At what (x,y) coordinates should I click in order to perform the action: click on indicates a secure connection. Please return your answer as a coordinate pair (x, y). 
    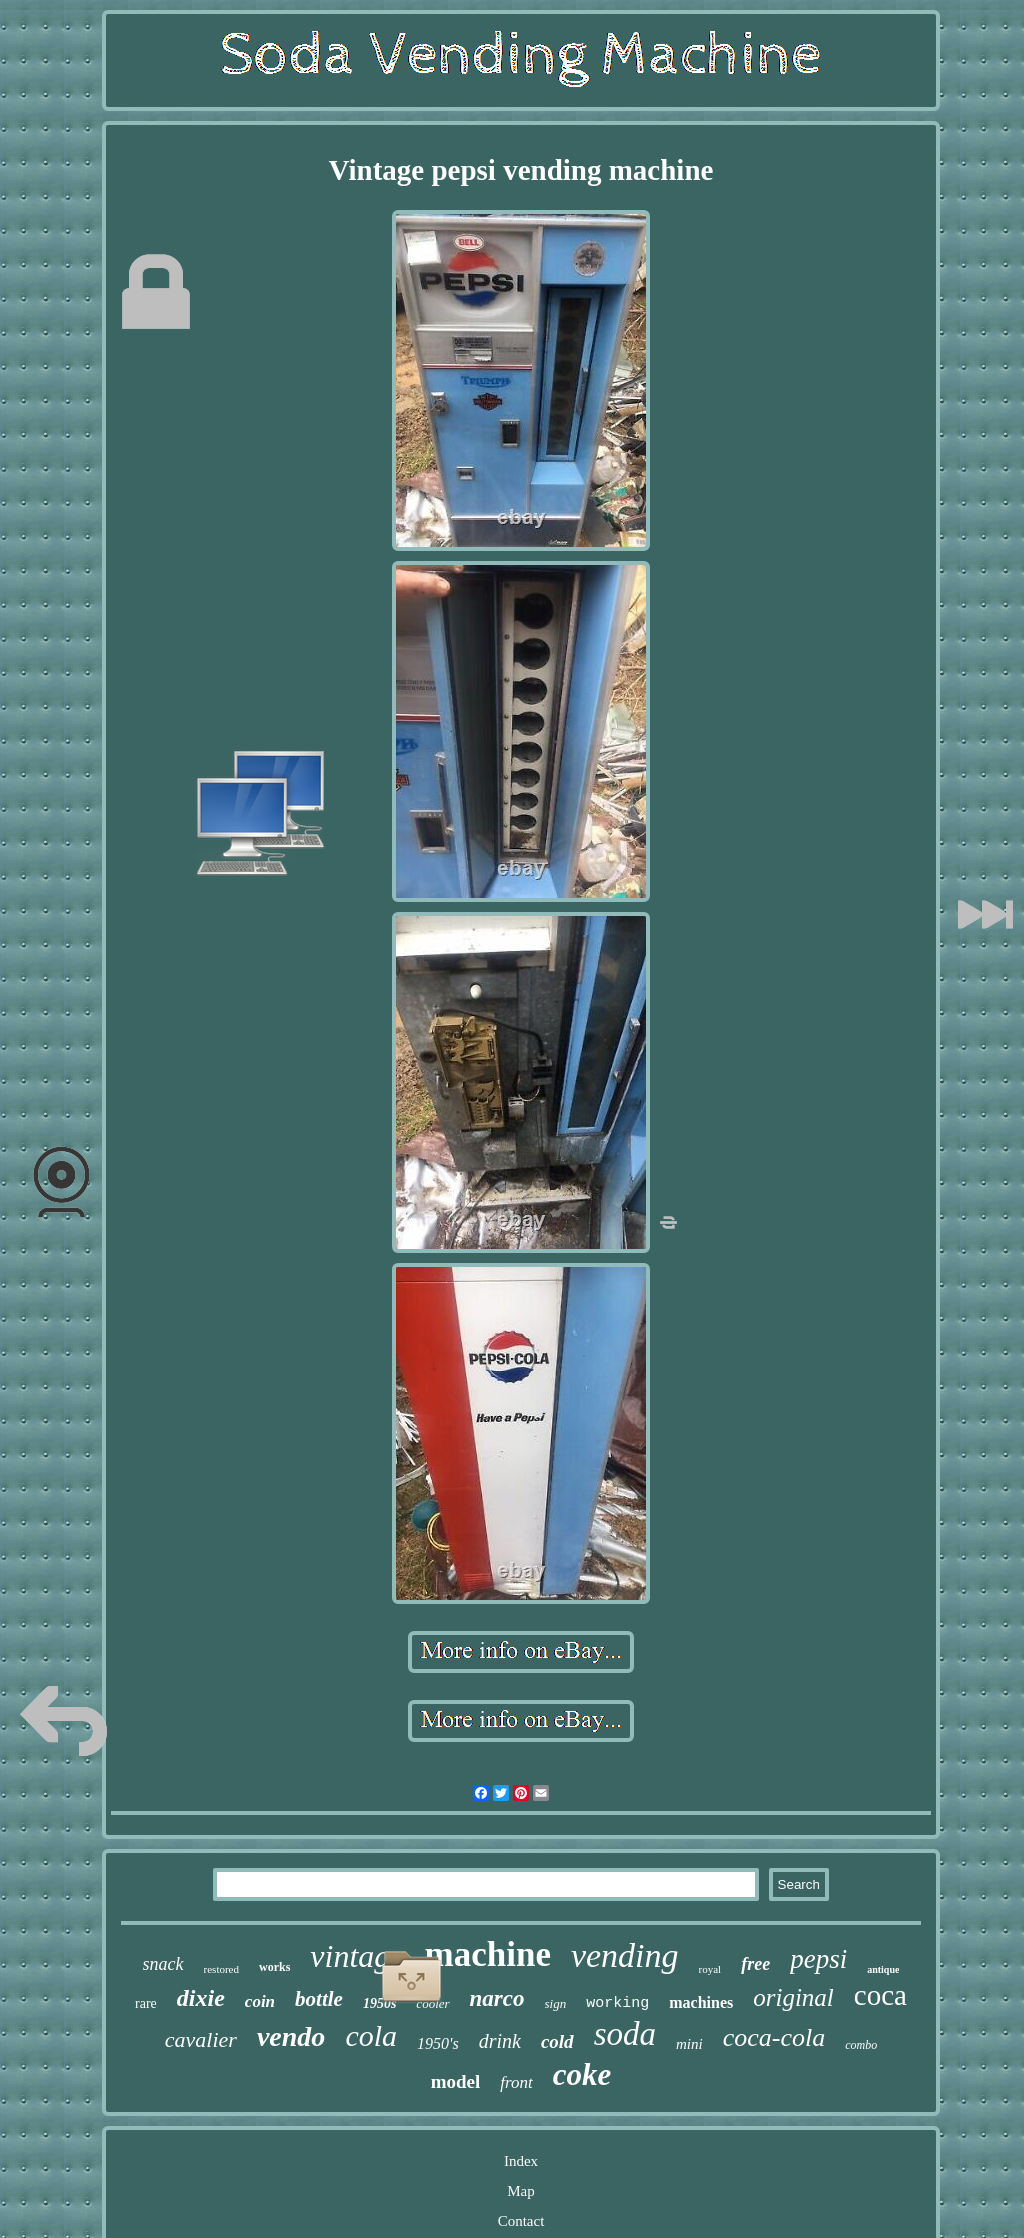
    Looking at the image, I should click on (156, 295).